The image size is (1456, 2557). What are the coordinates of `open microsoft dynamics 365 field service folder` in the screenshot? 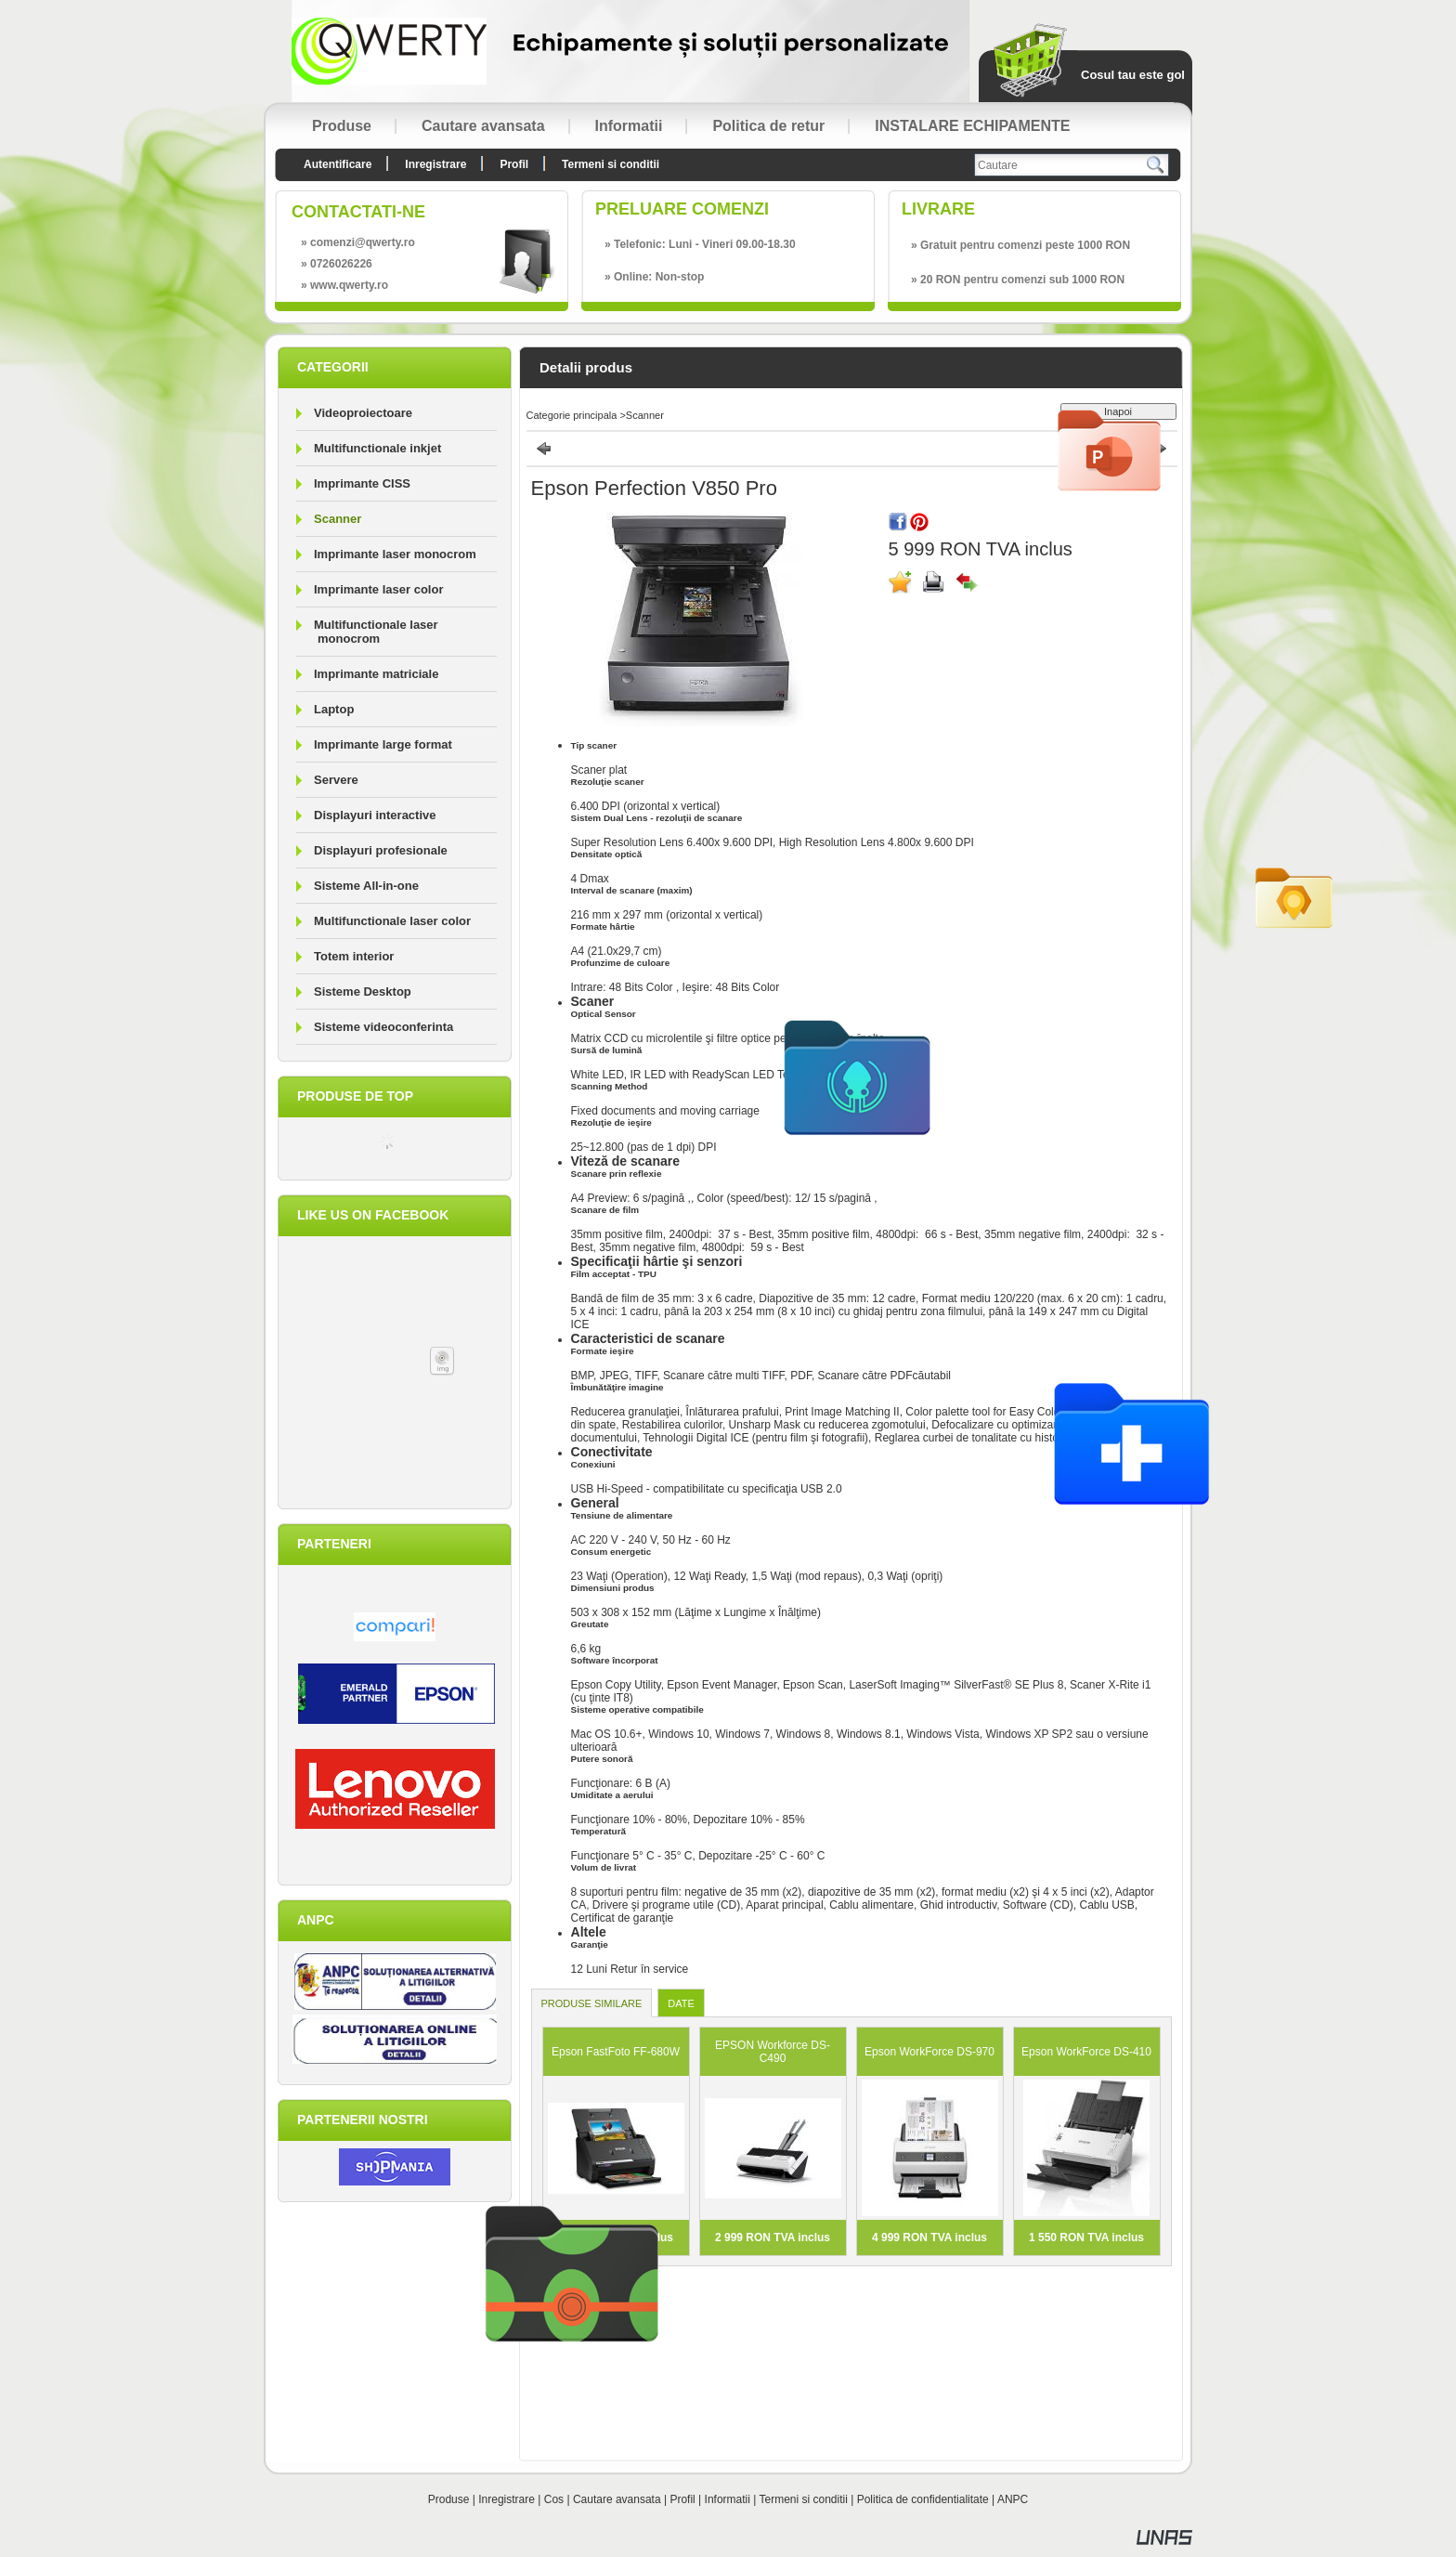 It's located at (1294, 900).